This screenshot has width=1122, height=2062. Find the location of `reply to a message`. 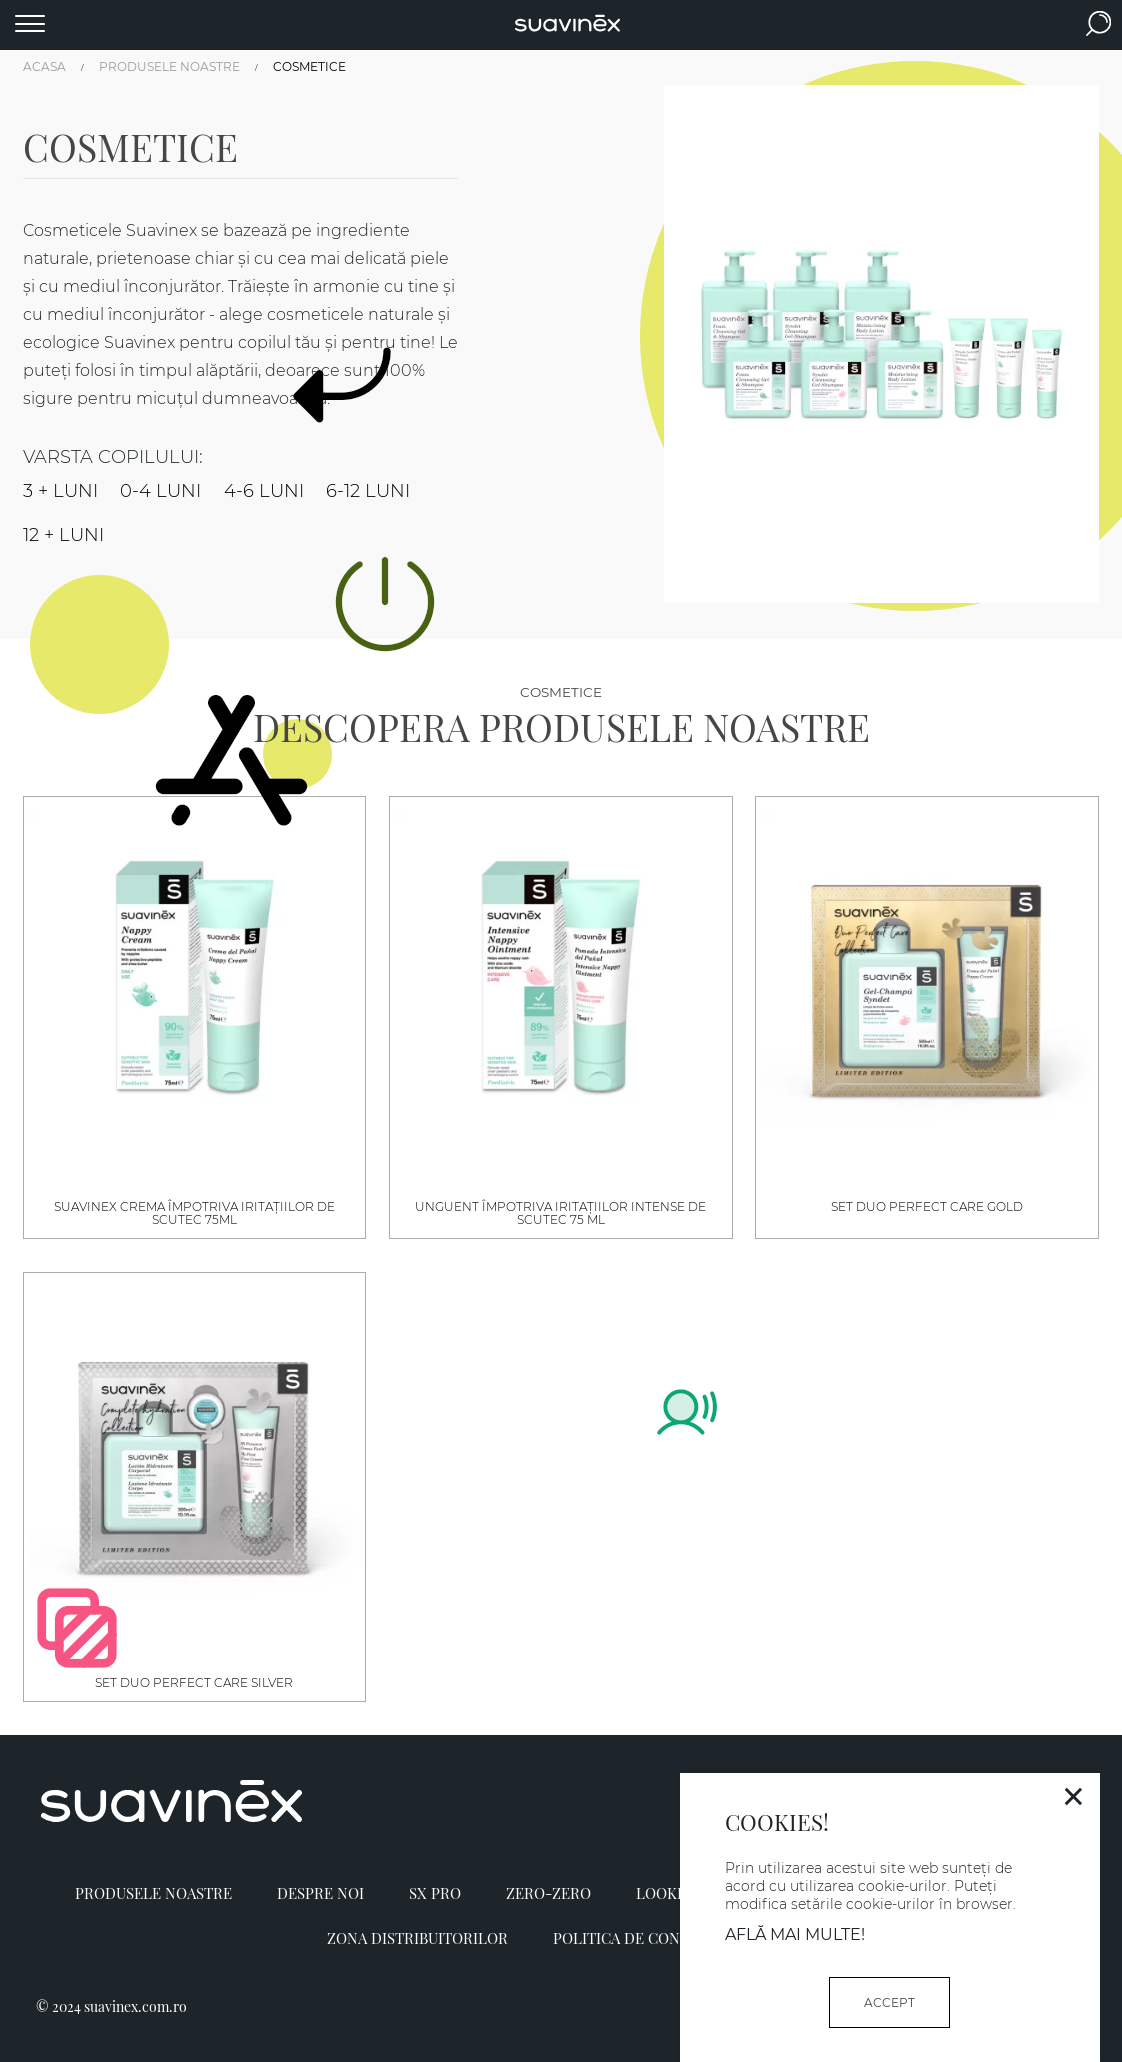

reply to a message is located at coordinates (342, 385).